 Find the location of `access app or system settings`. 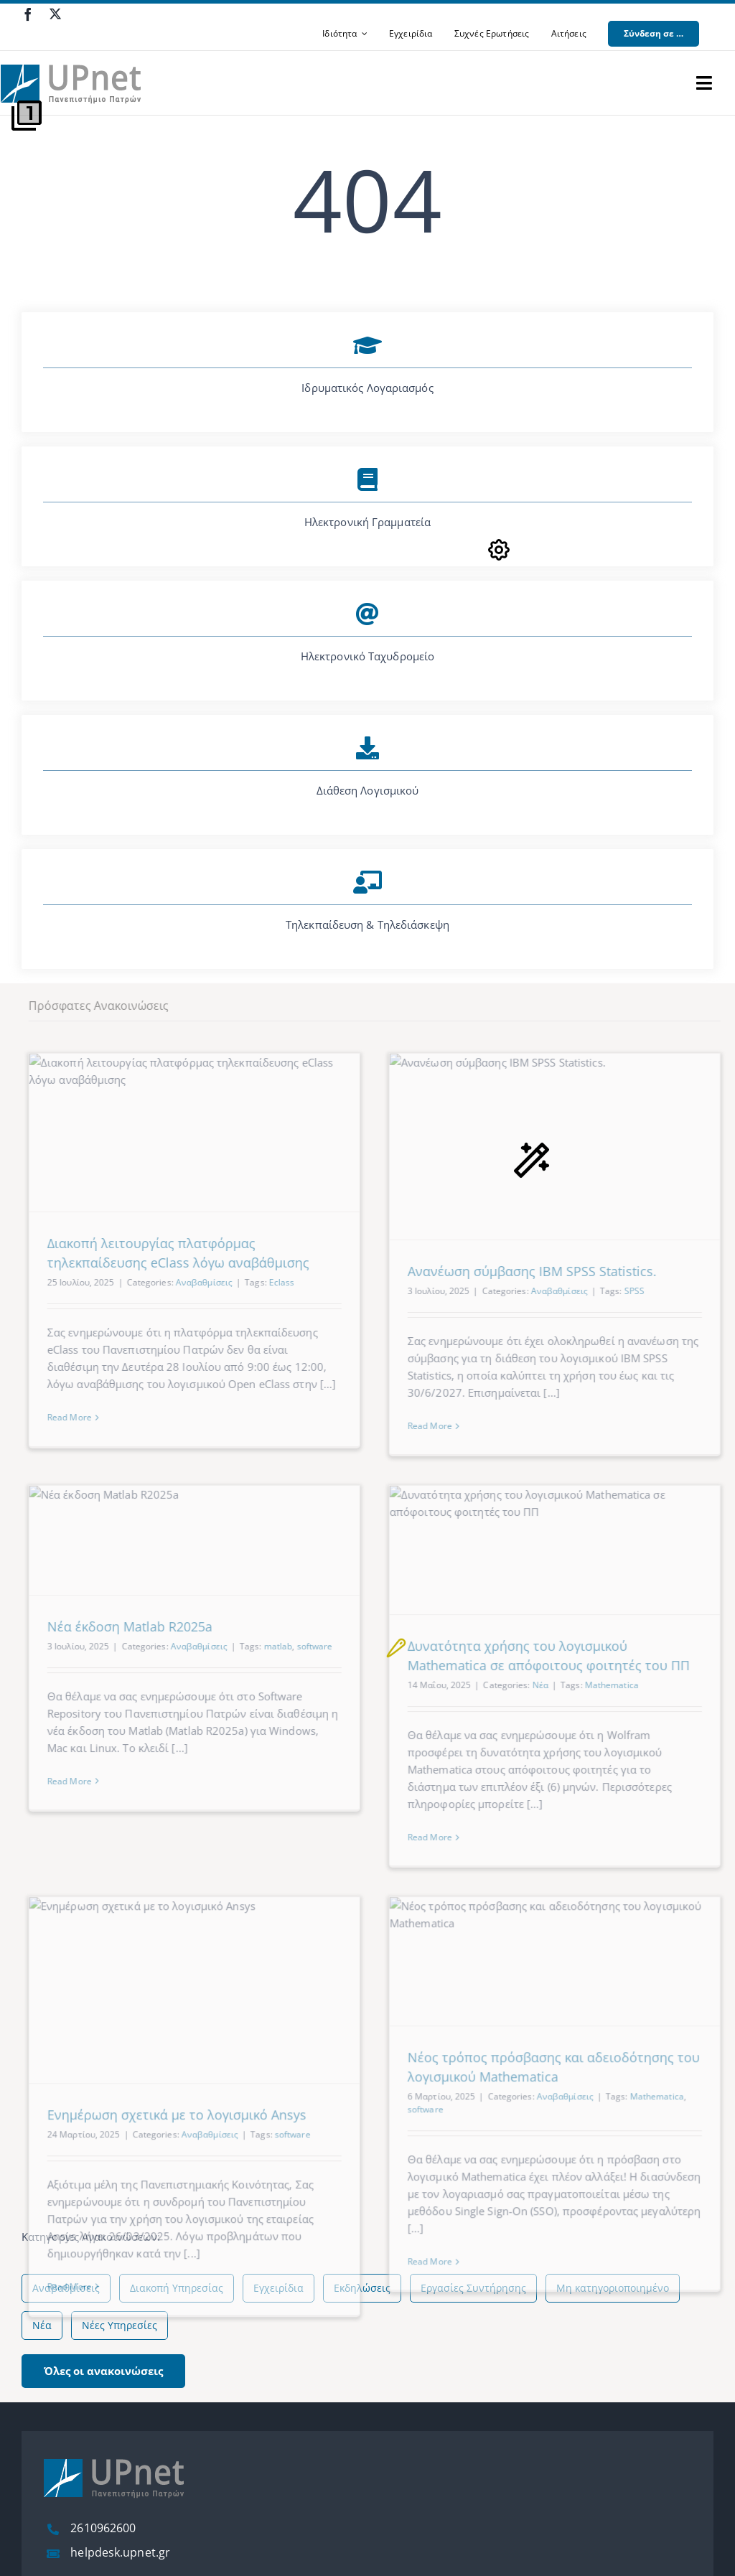

access app or system settings is located at coordinates (499, 550).